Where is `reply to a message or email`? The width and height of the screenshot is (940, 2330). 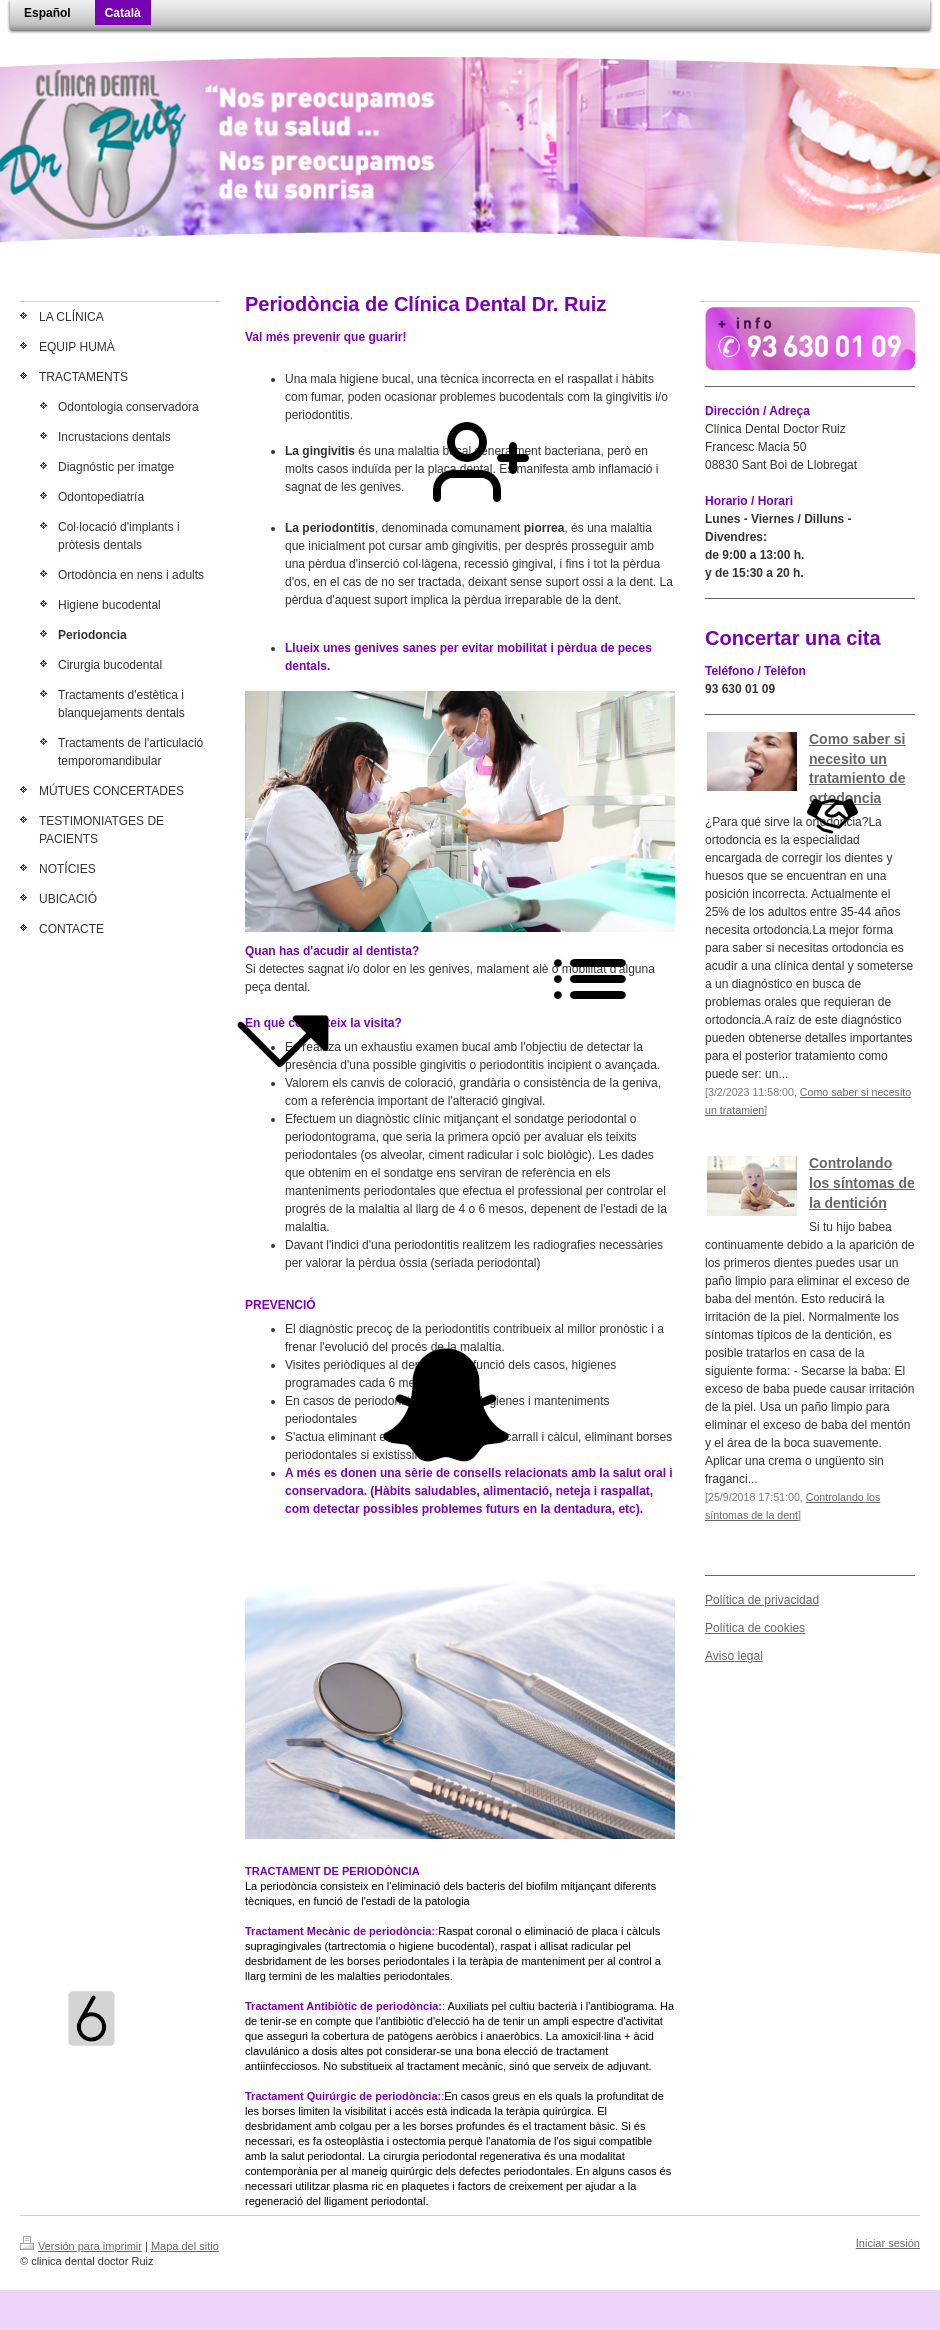 reply to a message or email is located at coordinates (283, 1038).